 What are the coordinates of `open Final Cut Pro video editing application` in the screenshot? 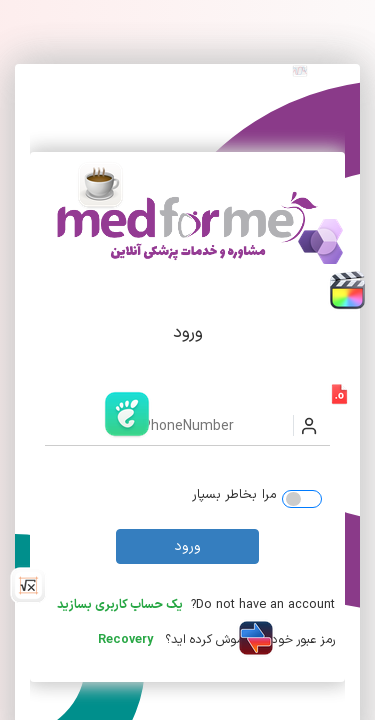 It's located at (347, 291).